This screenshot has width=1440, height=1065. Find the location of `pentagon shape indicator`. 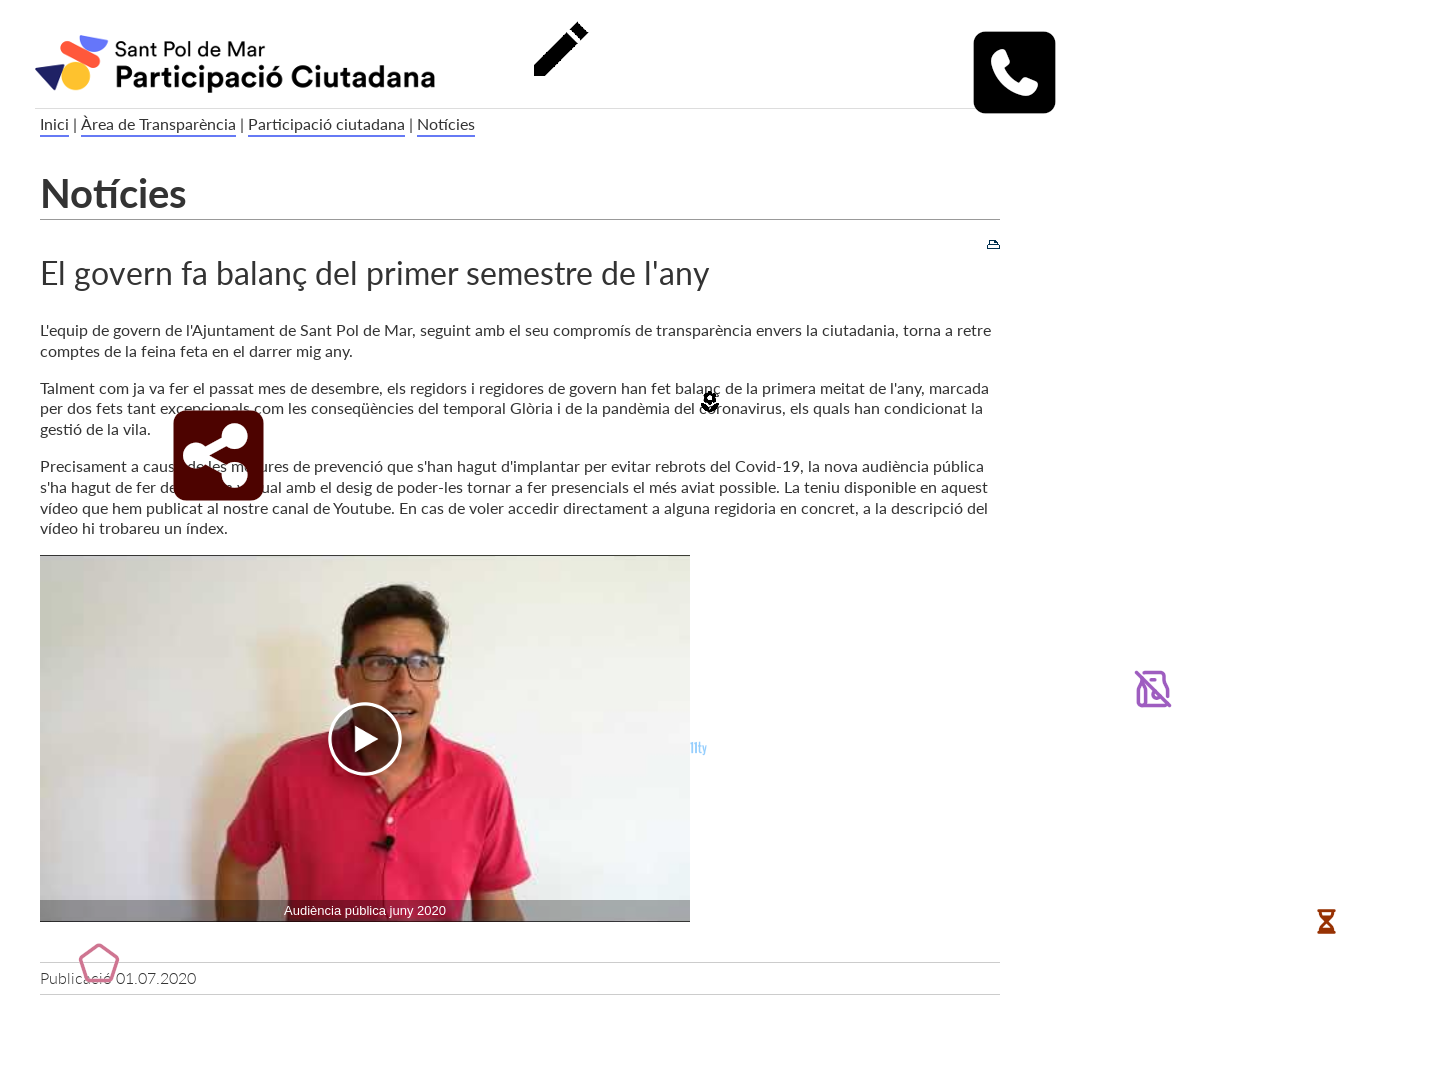

pentagon shape indicator is located at coordinates (99, 964).